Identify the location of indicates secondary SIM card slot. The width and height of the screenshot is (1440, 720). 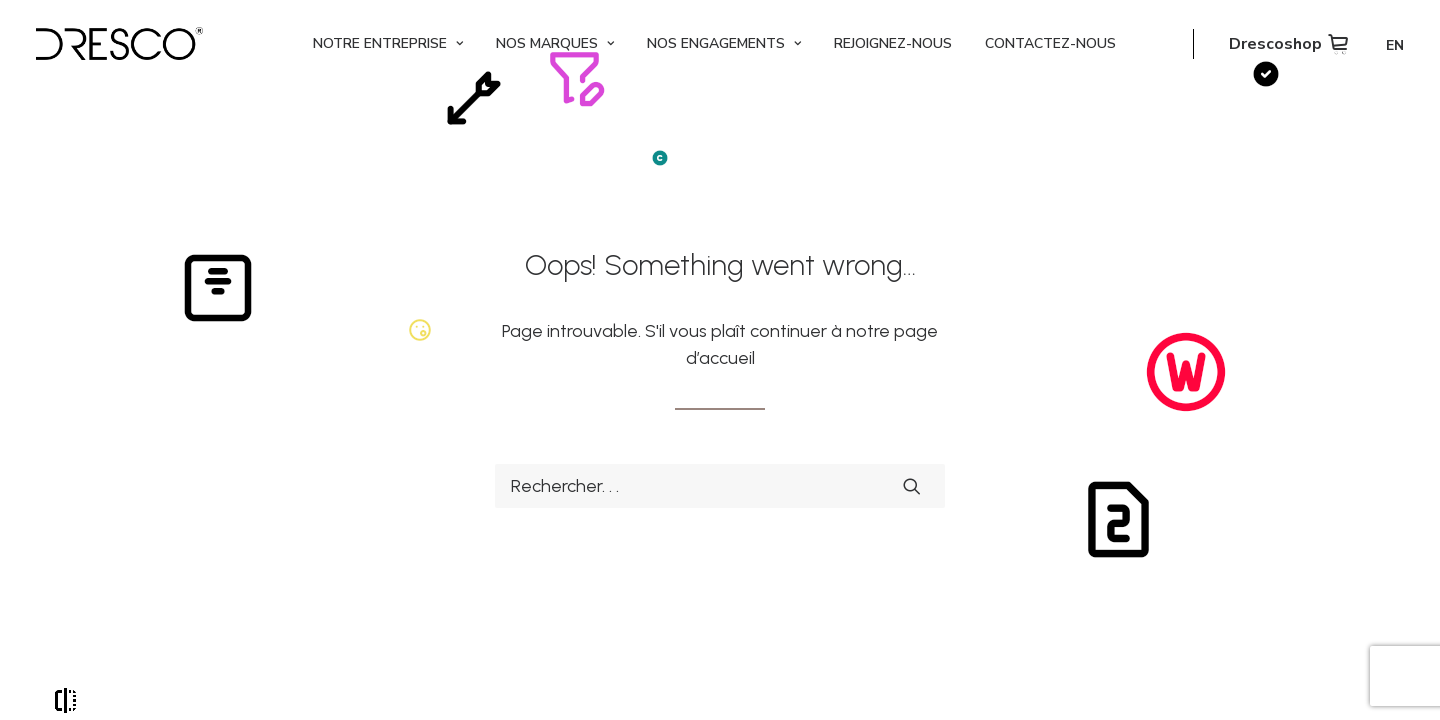
(1118, 519).